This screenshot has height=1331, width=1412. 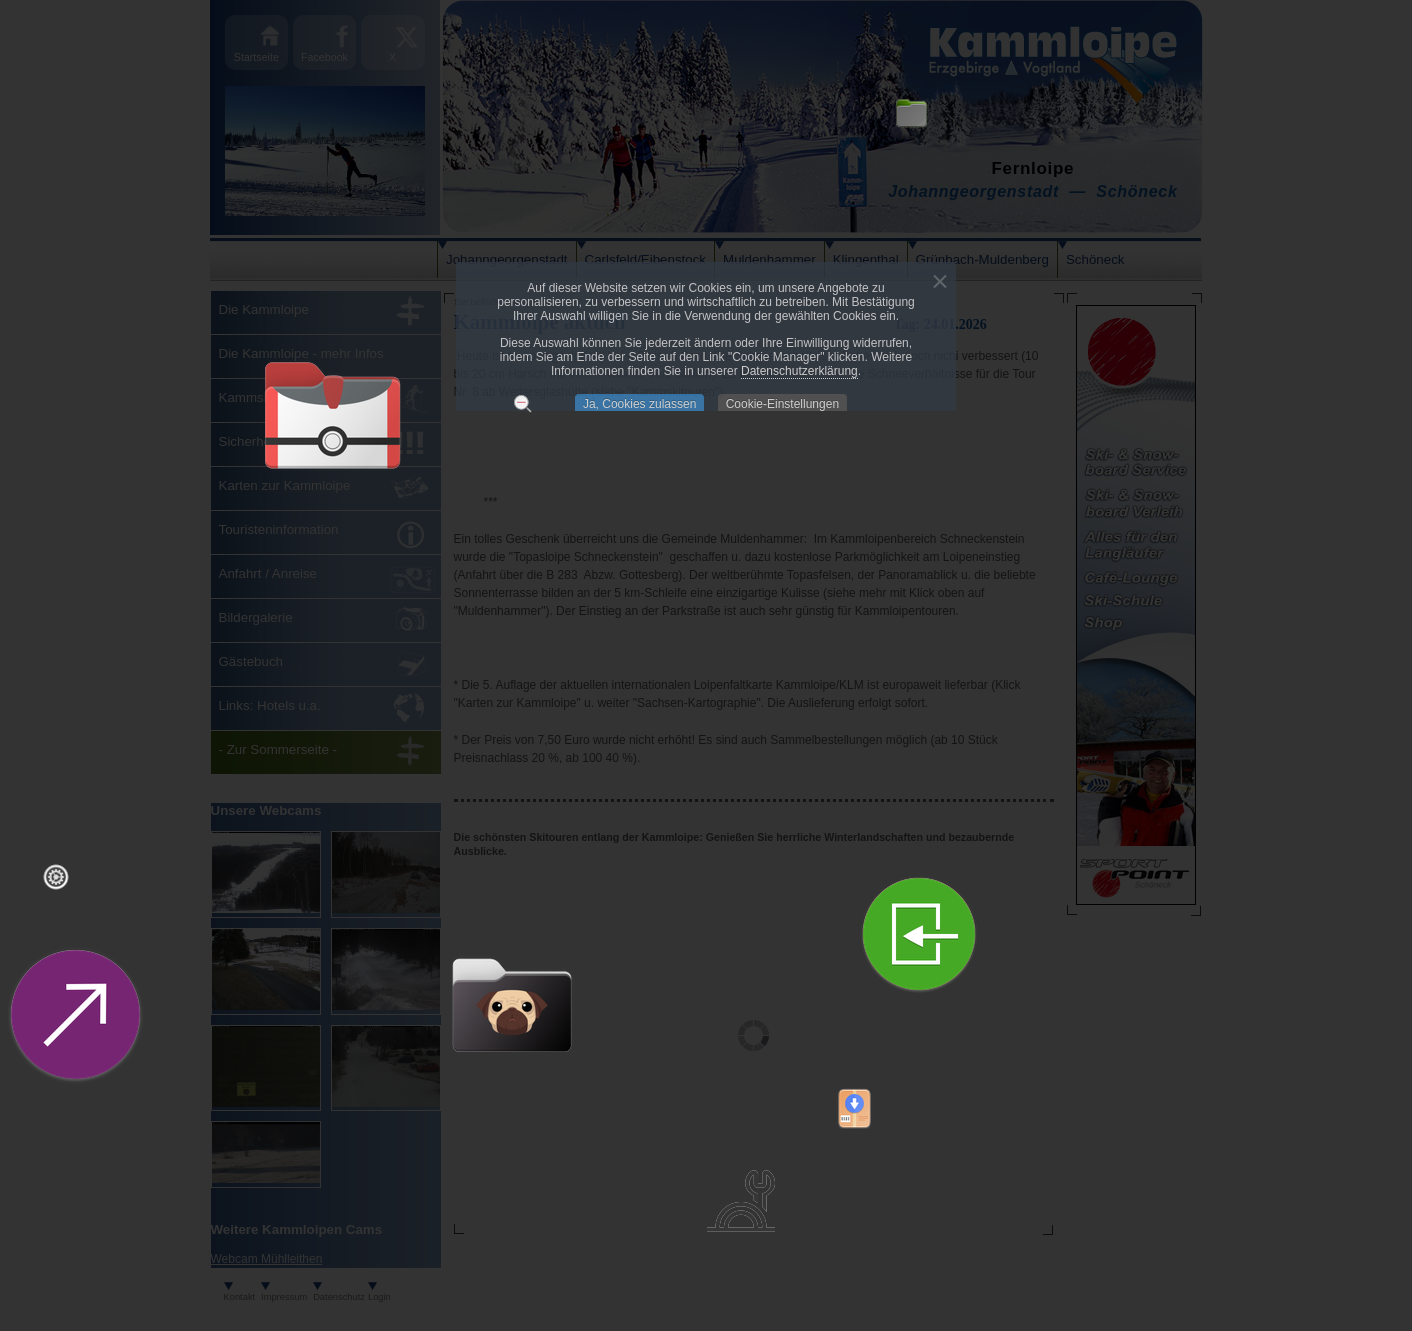 What do you see at coordinates (522, 403) in the screenshot?
I see `zoom out to see more content` at bounding box center [522, 403].